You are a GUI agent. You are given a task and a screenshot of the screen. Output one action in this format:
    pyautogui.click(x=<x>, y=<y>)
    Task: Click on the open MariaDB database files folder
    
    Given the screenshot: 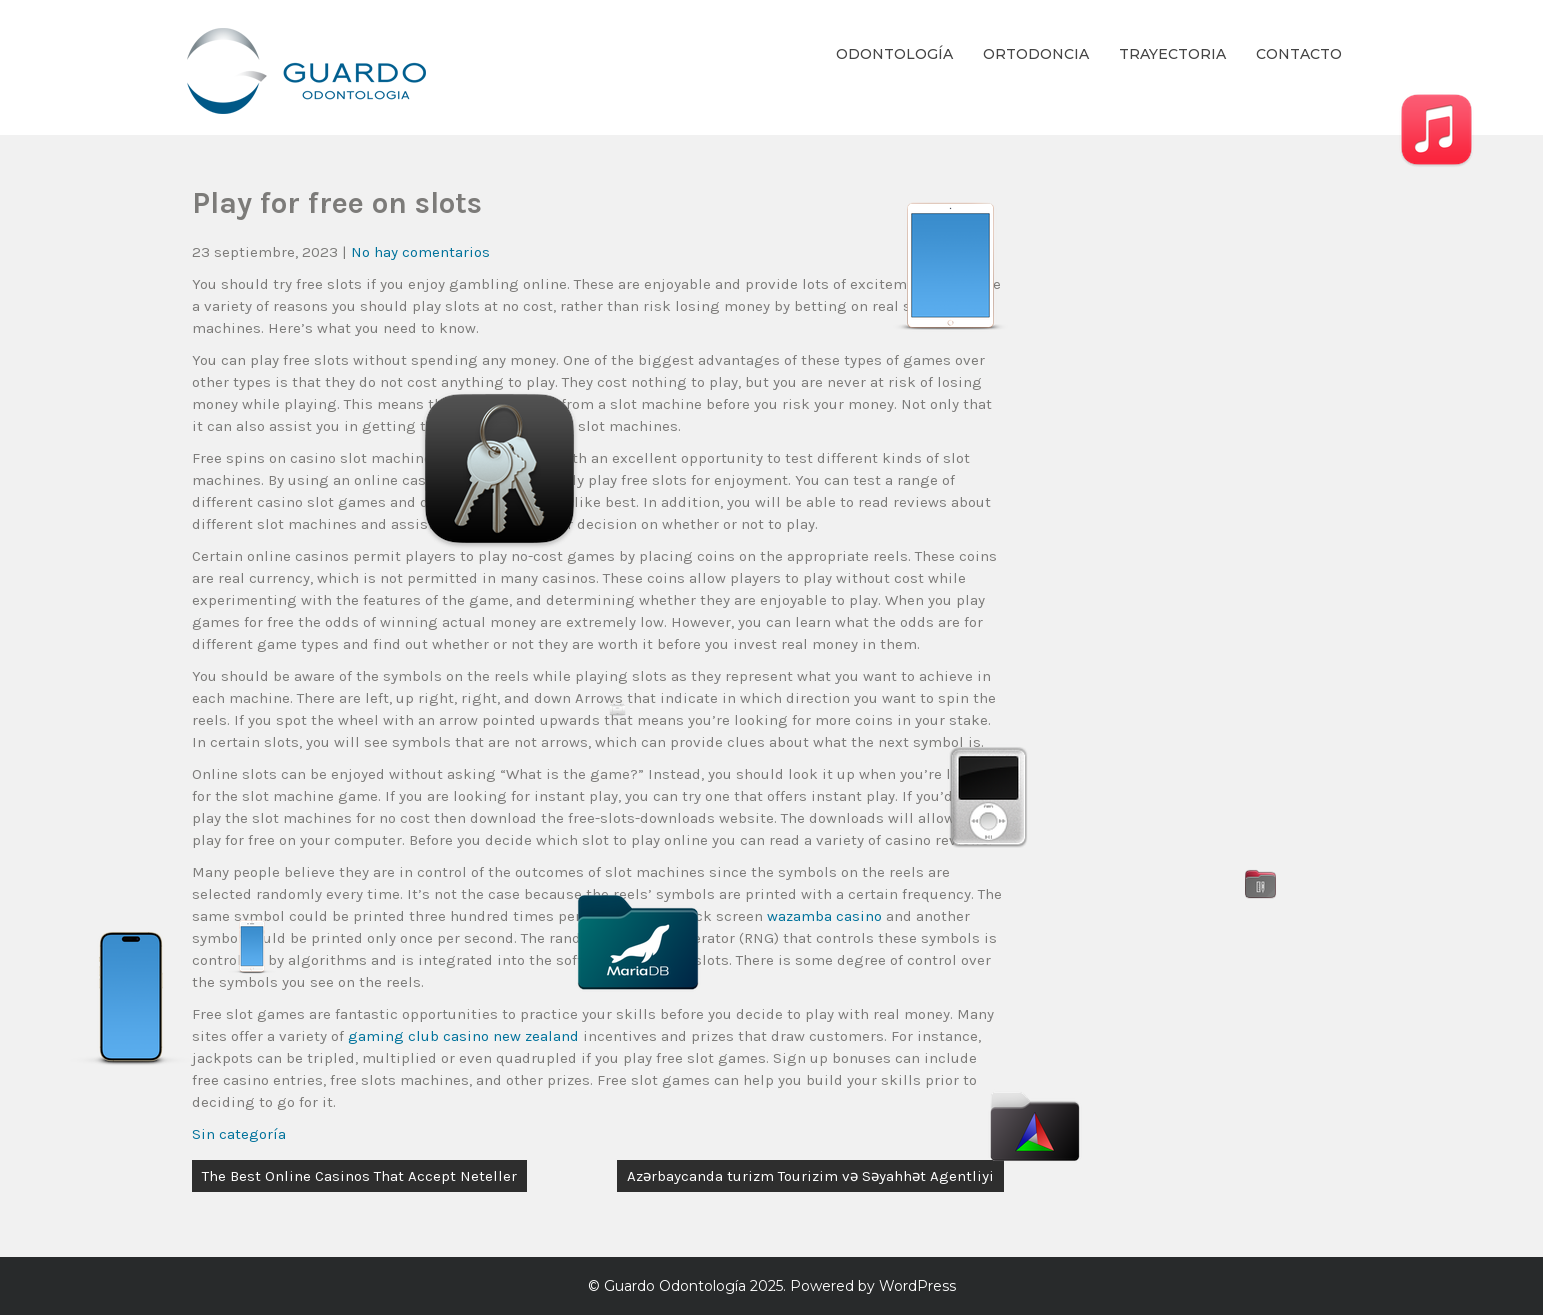 What is the action you would take?
    pyautogui.click(x=637, y=945)
    